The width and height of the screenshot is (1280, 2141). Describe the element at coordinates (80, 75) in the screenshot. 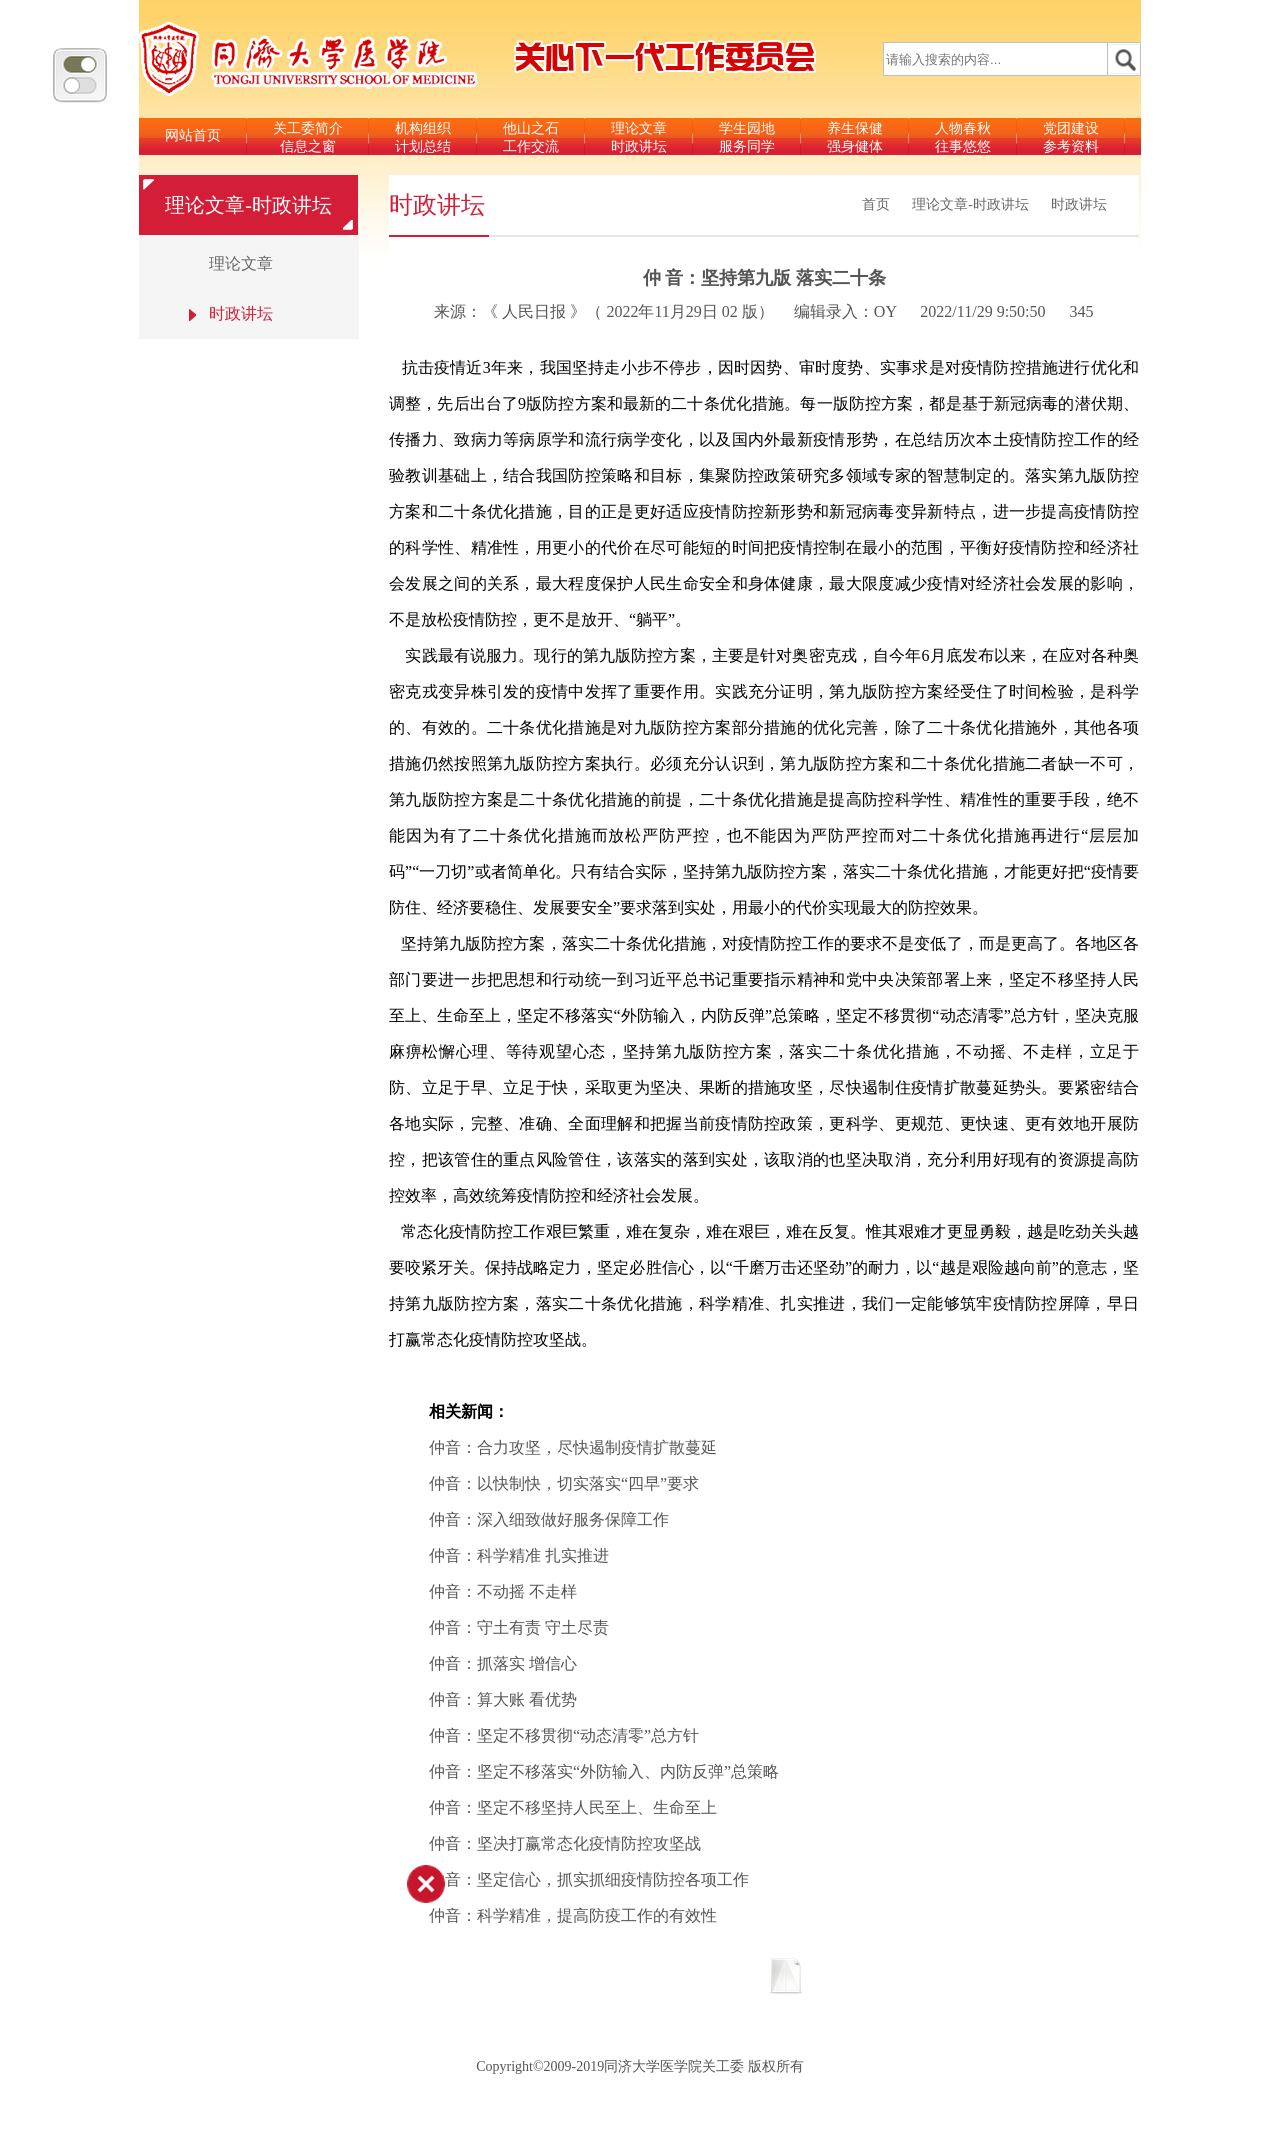

I see `open gnome tweaks settings` at that location.